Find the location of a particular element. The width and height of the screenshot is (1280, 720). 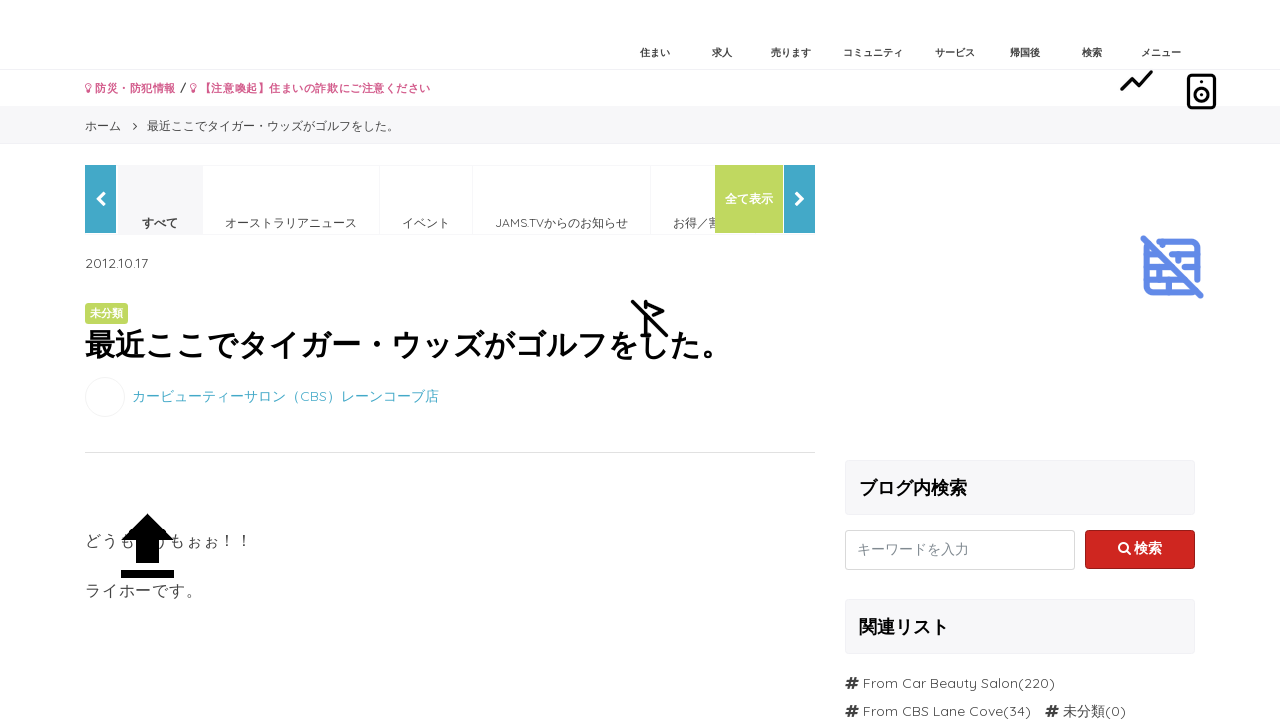

disable wall or barrier feature is located at coordinates (1172, 267).